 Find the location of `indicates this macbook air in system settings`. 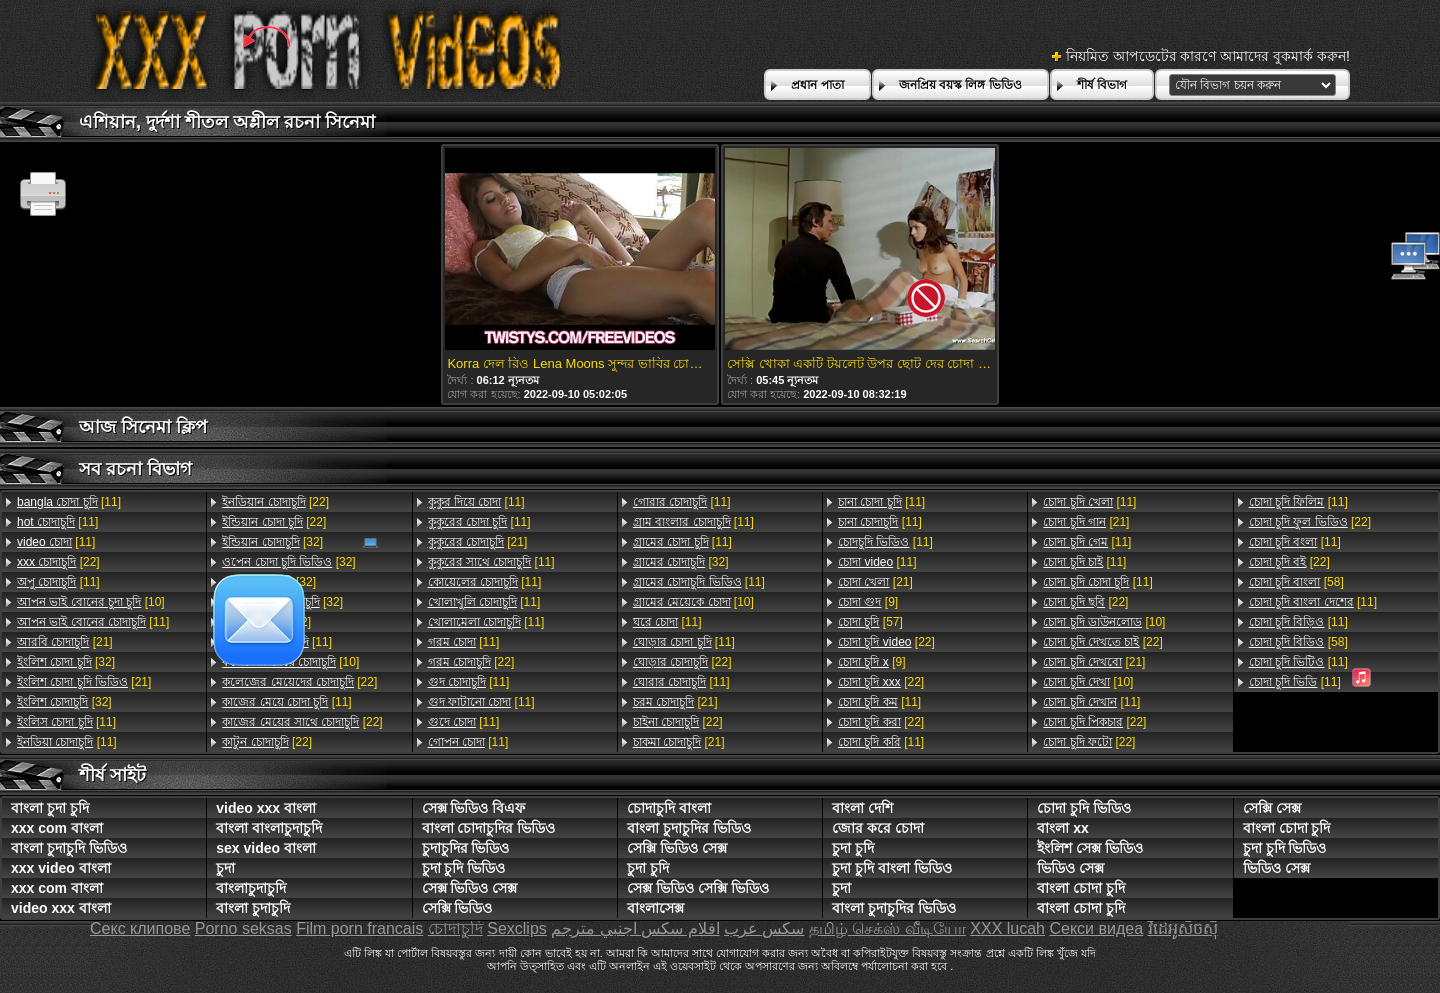

indicates this macbook air in system settings is located at coordinates (370, 541).